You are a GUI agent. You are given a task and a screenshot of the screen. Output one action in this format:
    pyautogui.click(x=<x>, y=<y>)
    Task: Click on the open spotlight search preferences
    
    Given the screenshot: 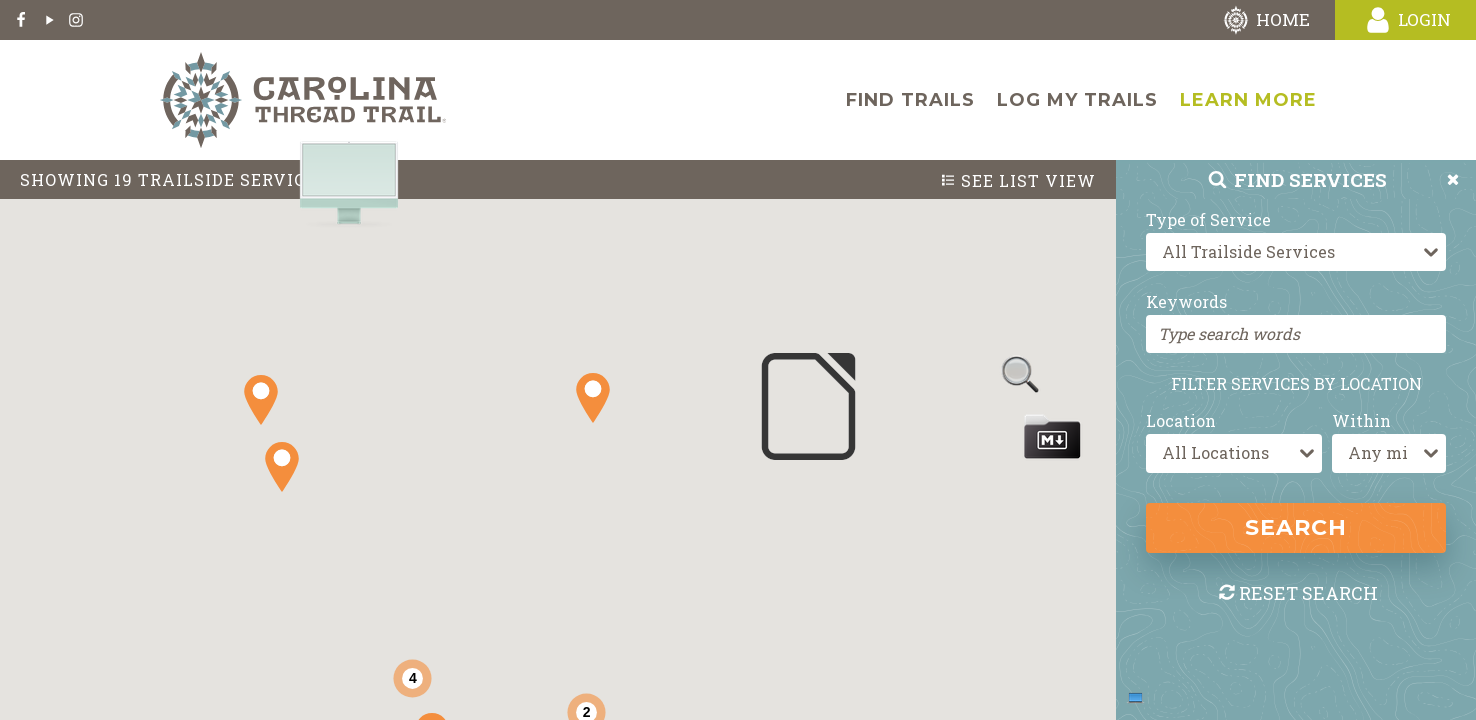 What is the action you would take?
    pyautogui.click(x=1020, y=374)
    